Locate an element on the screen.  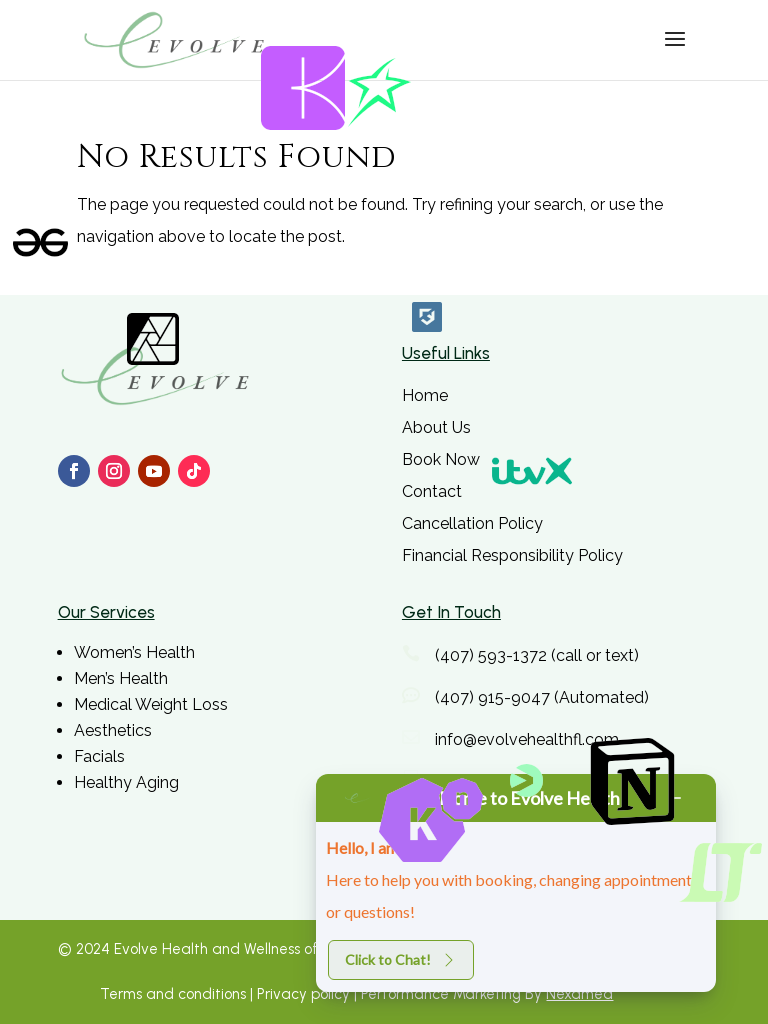
open the Viaplay streaming app is located at coordinates (526, 780).